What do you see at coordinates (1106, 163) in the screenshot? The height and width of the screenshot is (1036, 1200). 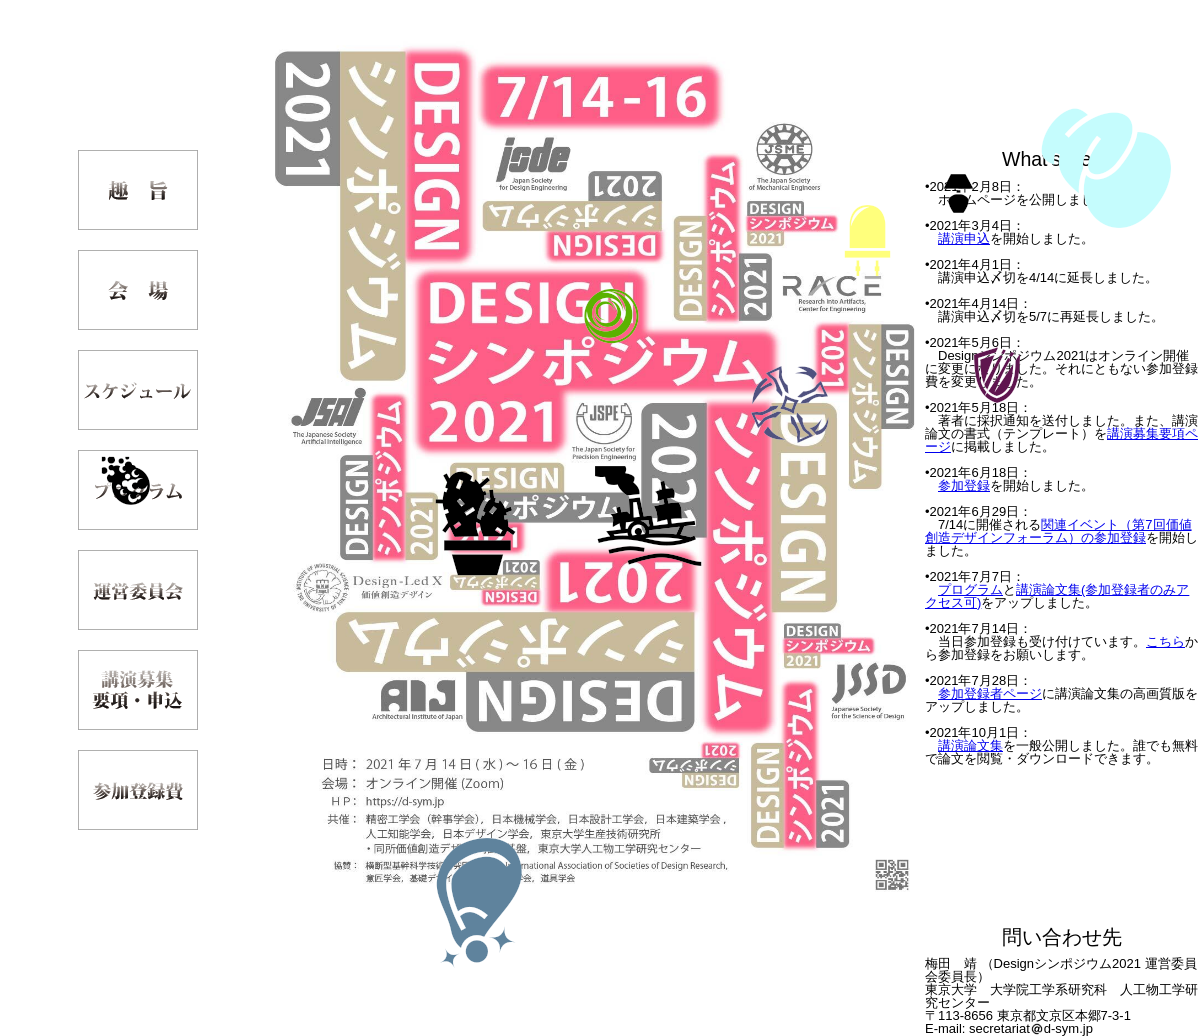 I see `access boxing or fighting game mode` at bounding box center [1106, 163].